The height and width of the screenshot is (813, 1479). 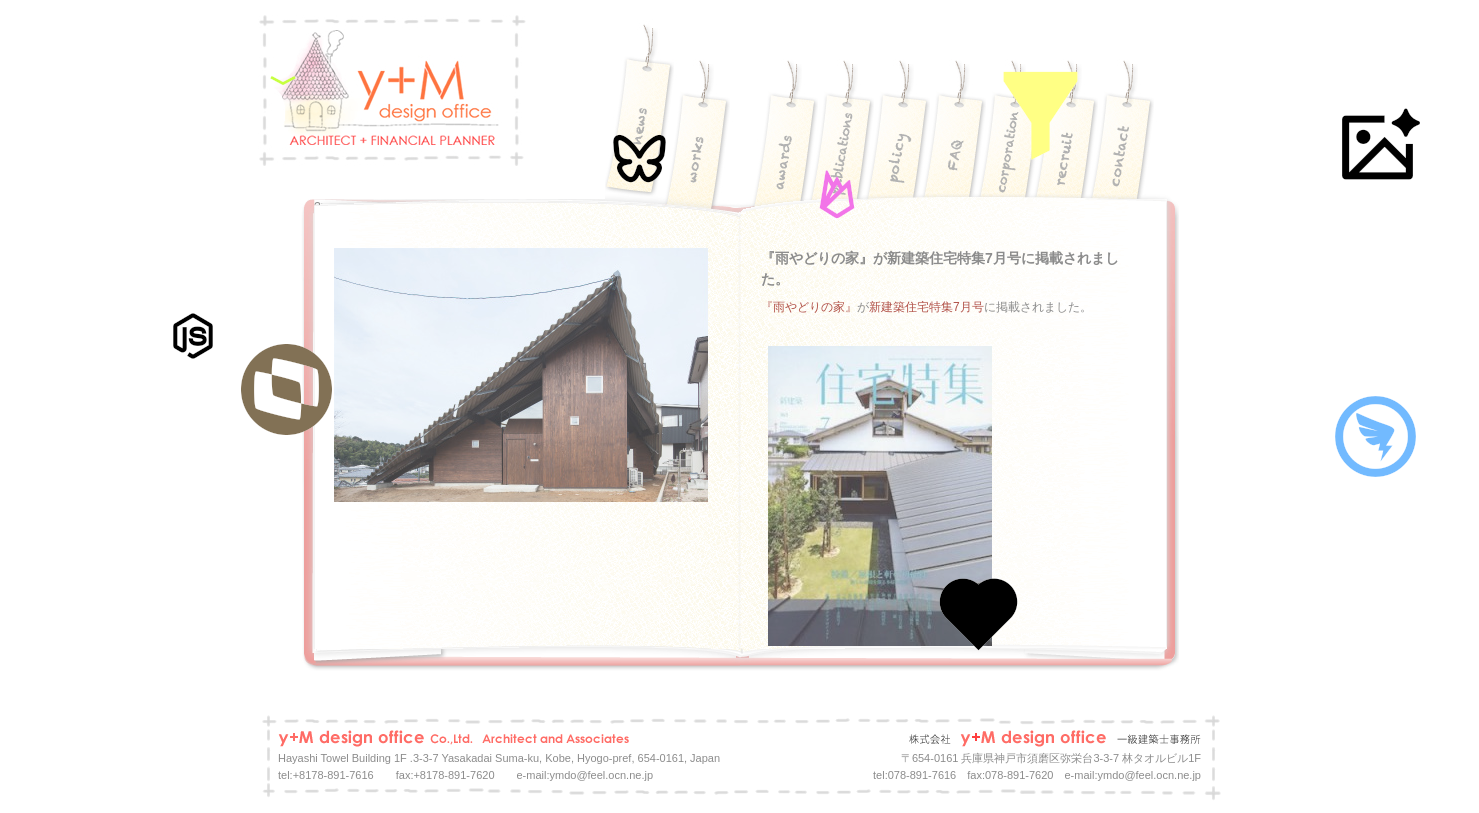 I want to click on Node.js runtime environment logo, so click(x=193, y=336).